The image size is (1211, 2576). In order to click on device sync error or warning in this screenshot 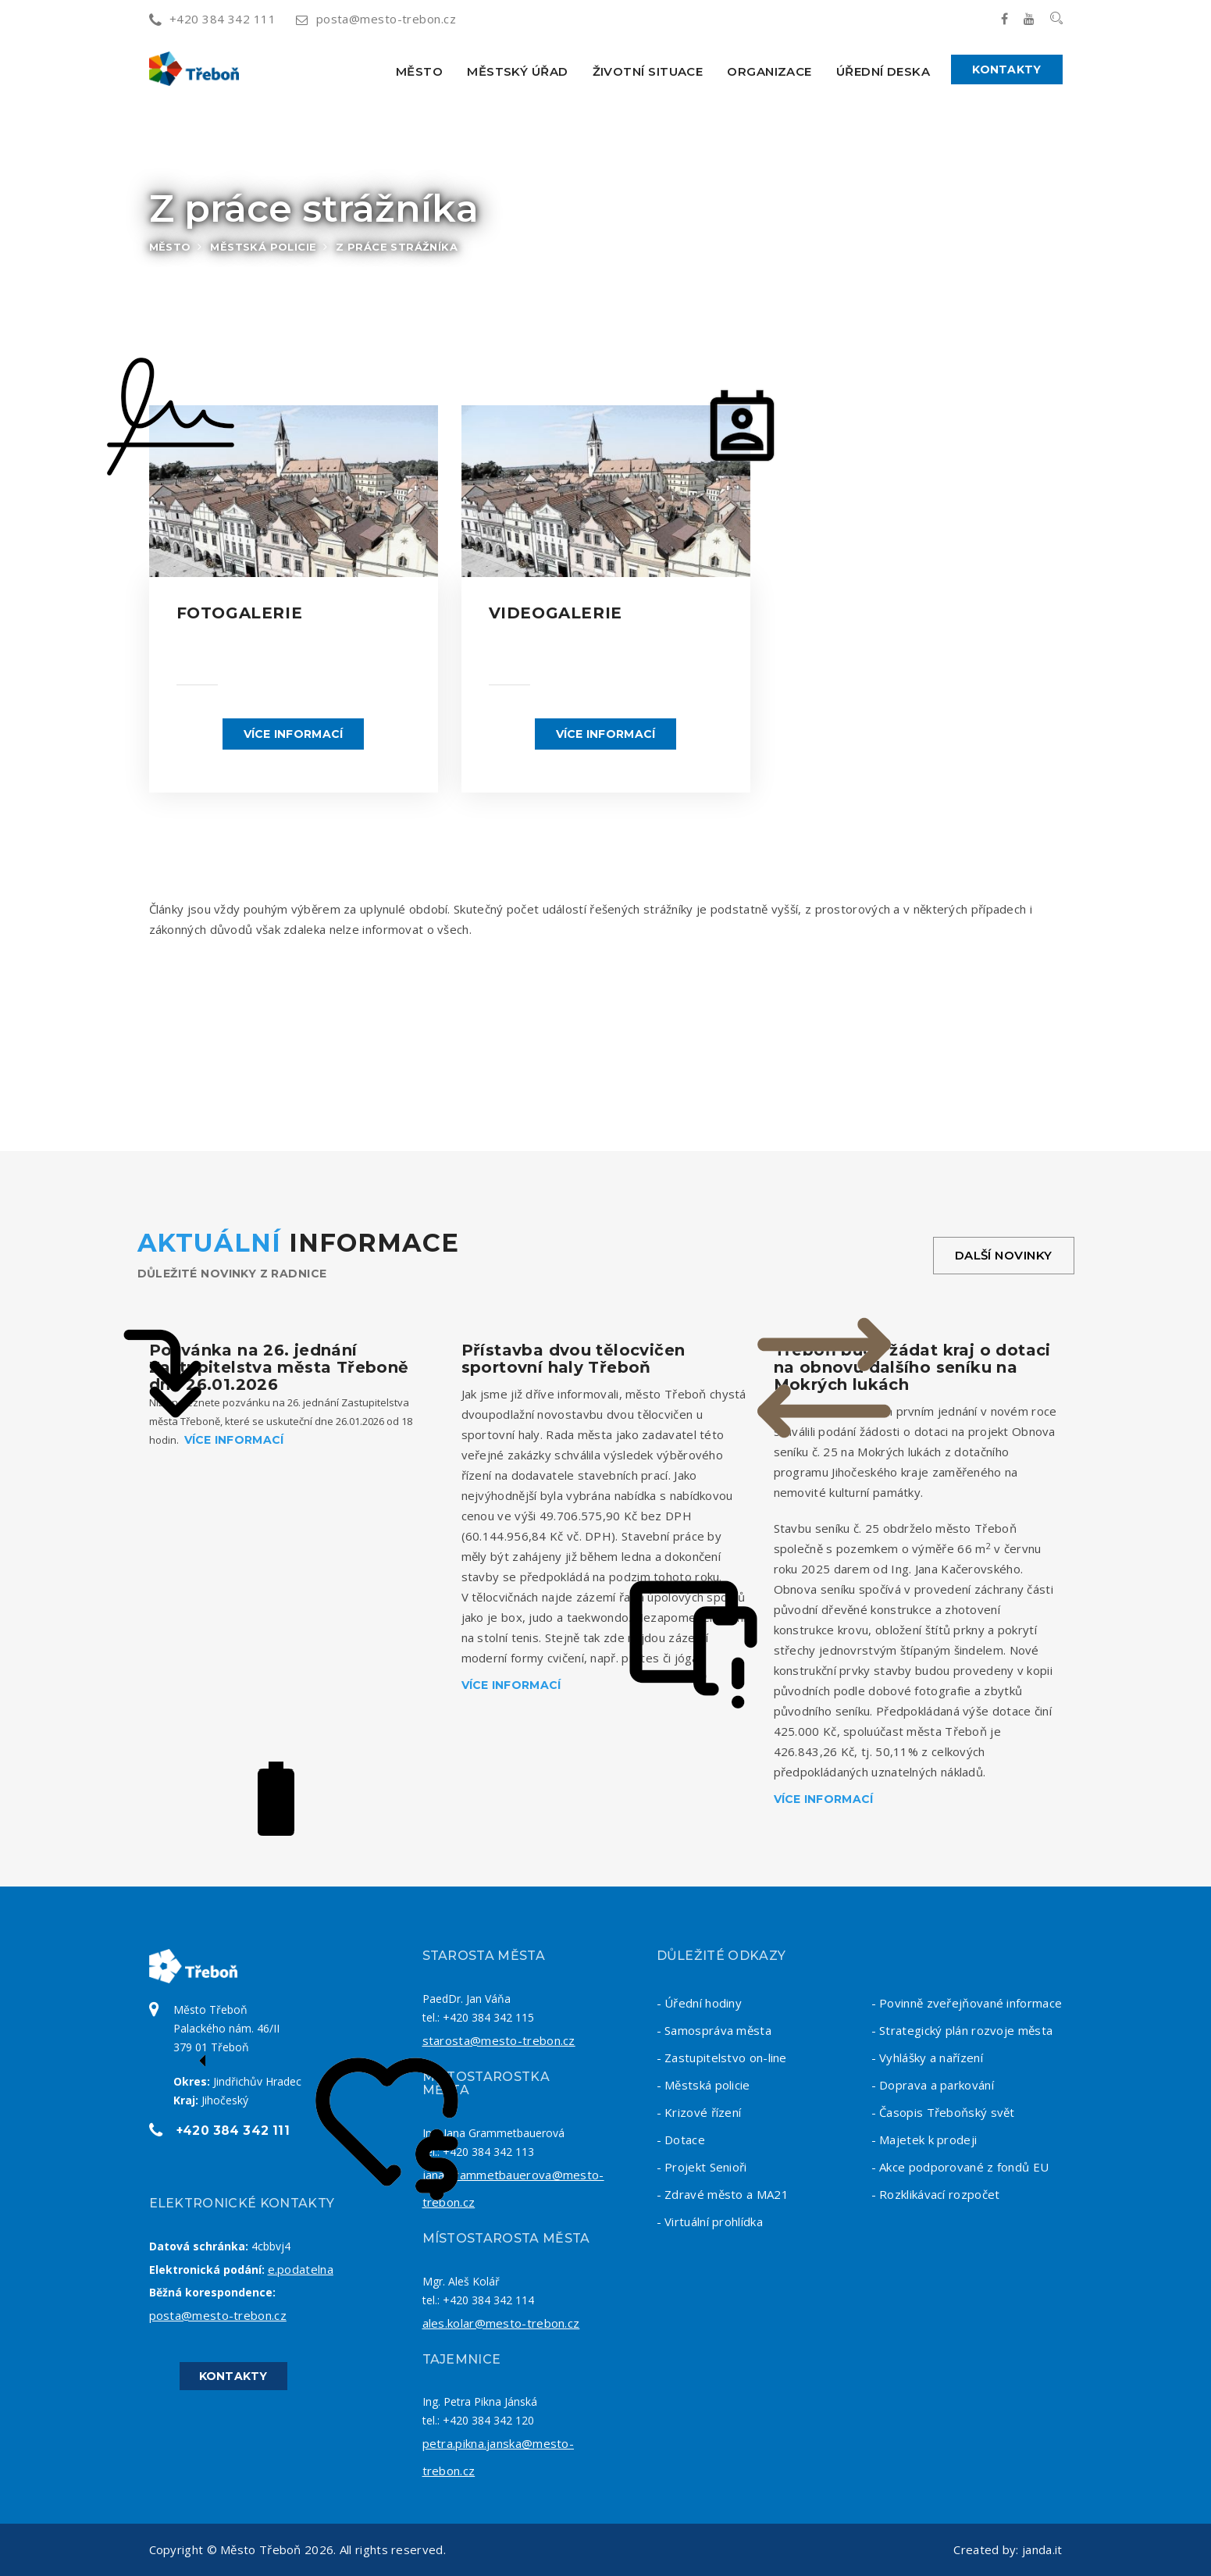, I will do `click(693, 1638)`.